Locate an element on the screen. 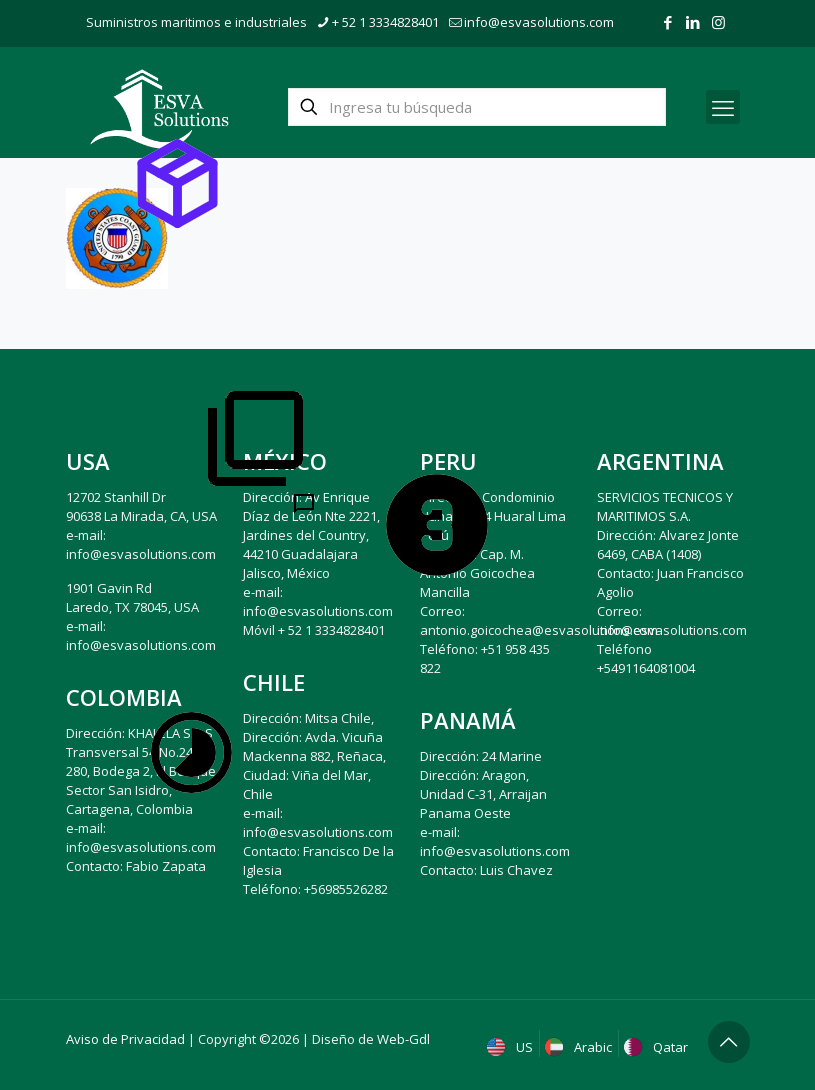 This screenshot has width=815, height=1090. view package or shipment details is located at coordinates (177, 183).